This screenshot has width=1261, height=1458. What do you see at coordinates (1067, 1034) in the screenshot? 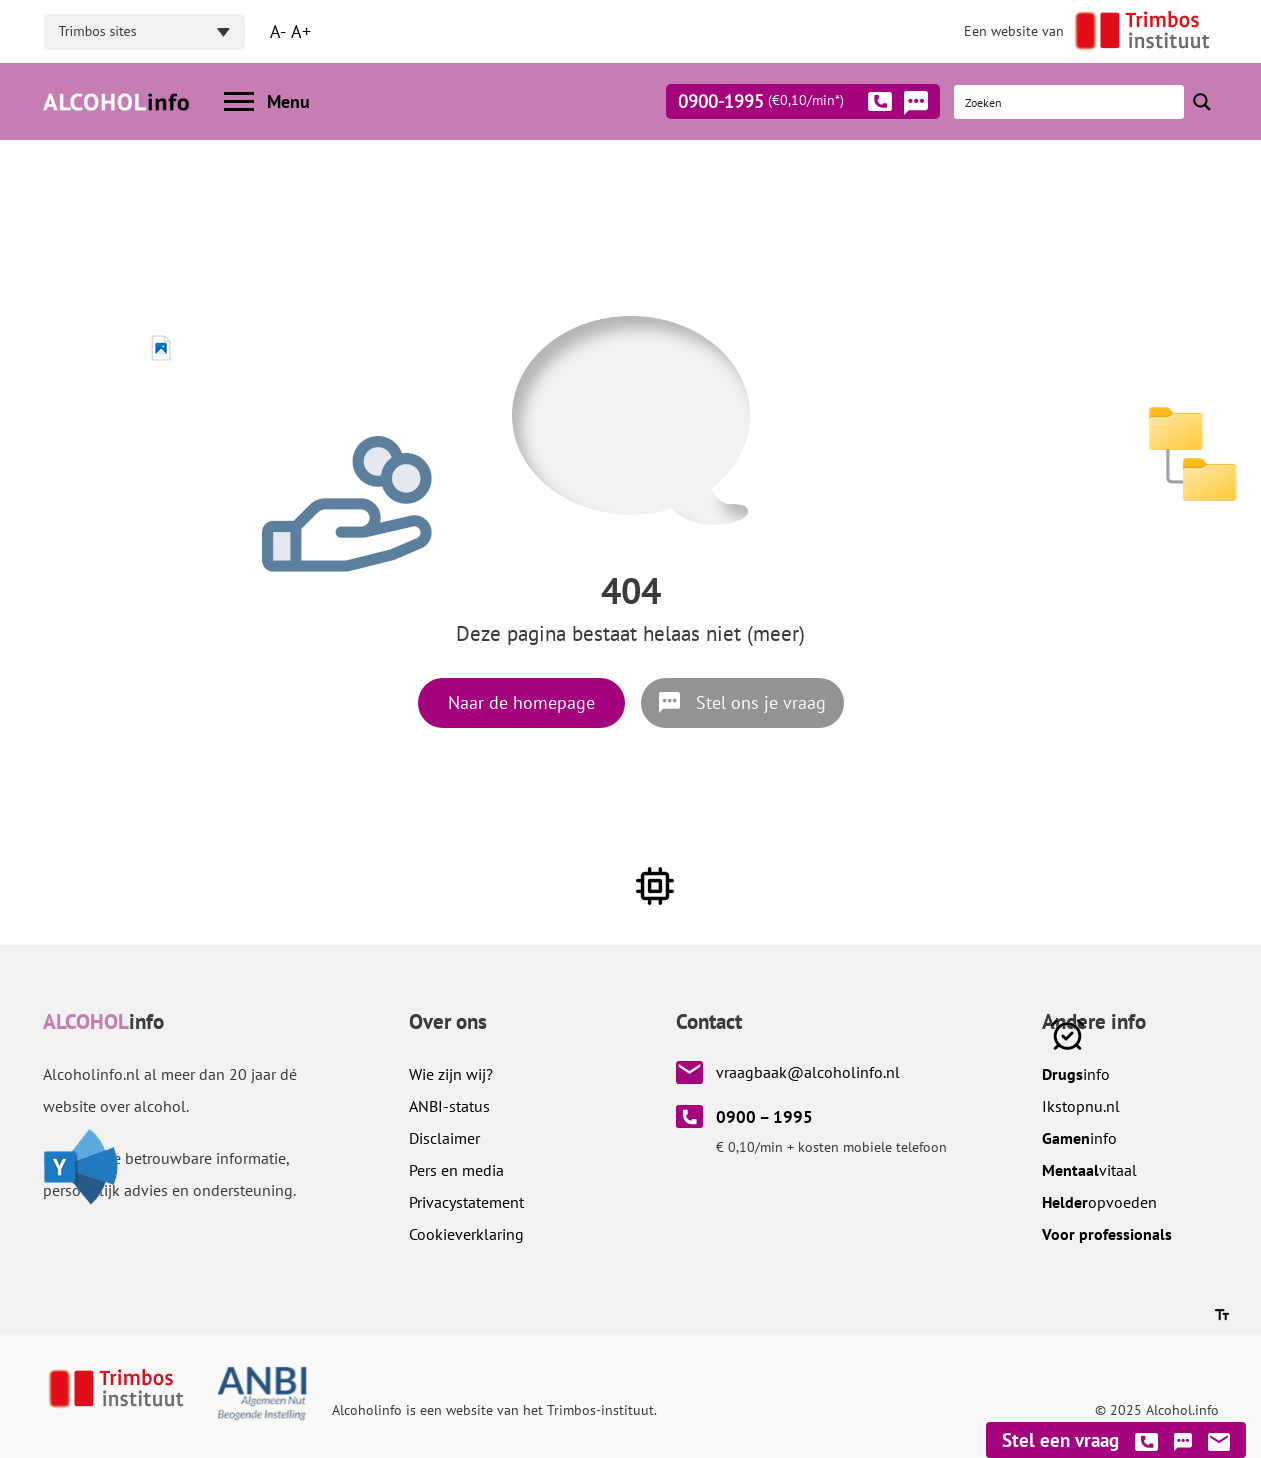
I see `alarm set successfully` at bounding box center [1067, 1034].